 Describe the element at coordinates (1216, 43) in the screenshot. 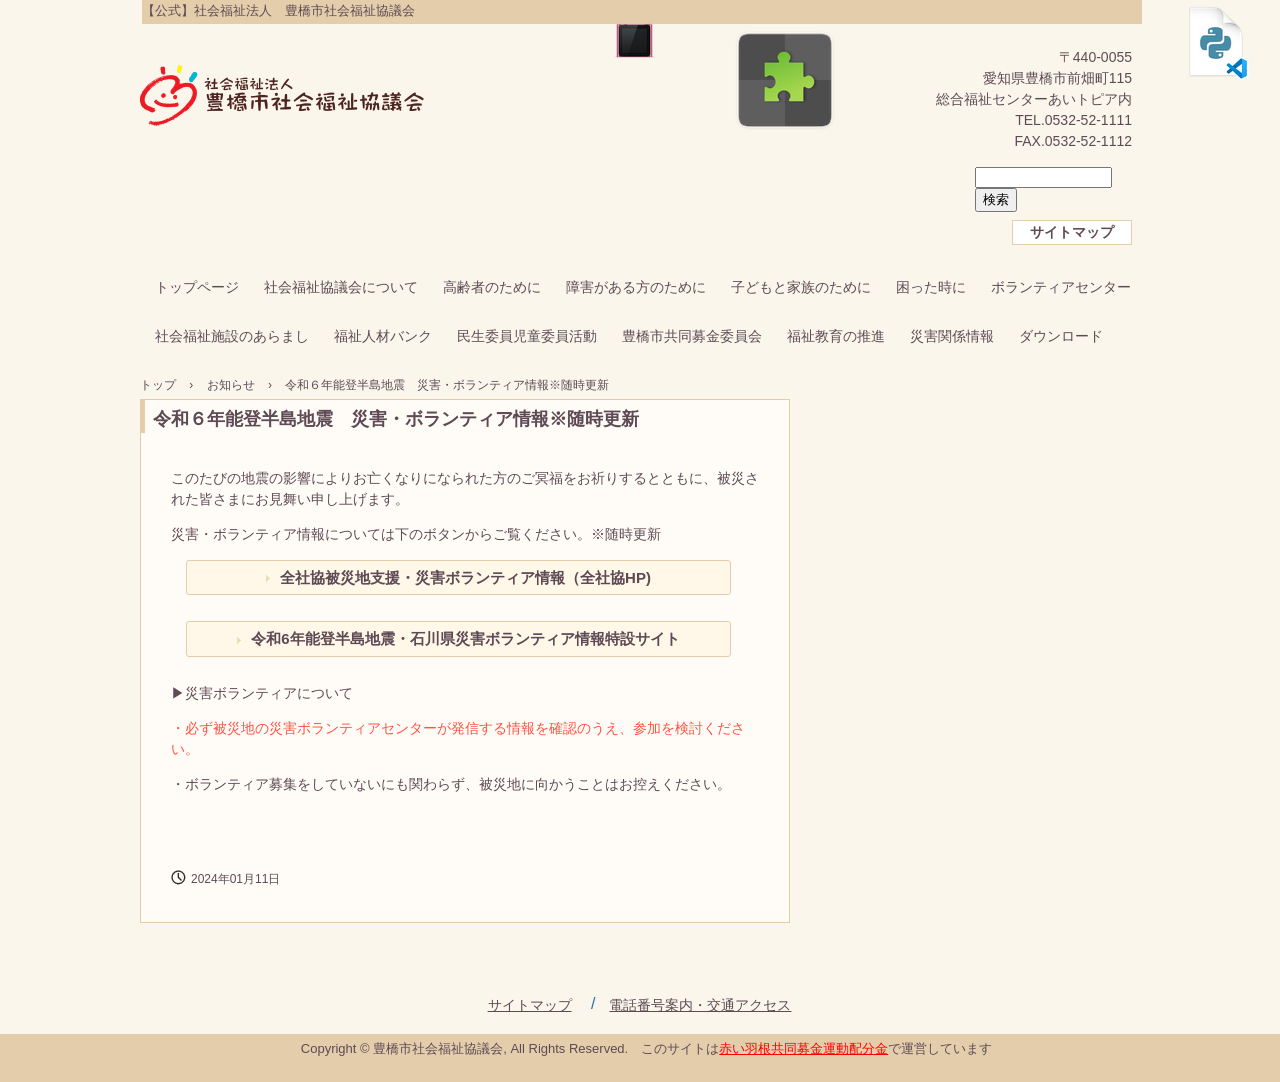

I see `open a python file in visual studio code` at that location.